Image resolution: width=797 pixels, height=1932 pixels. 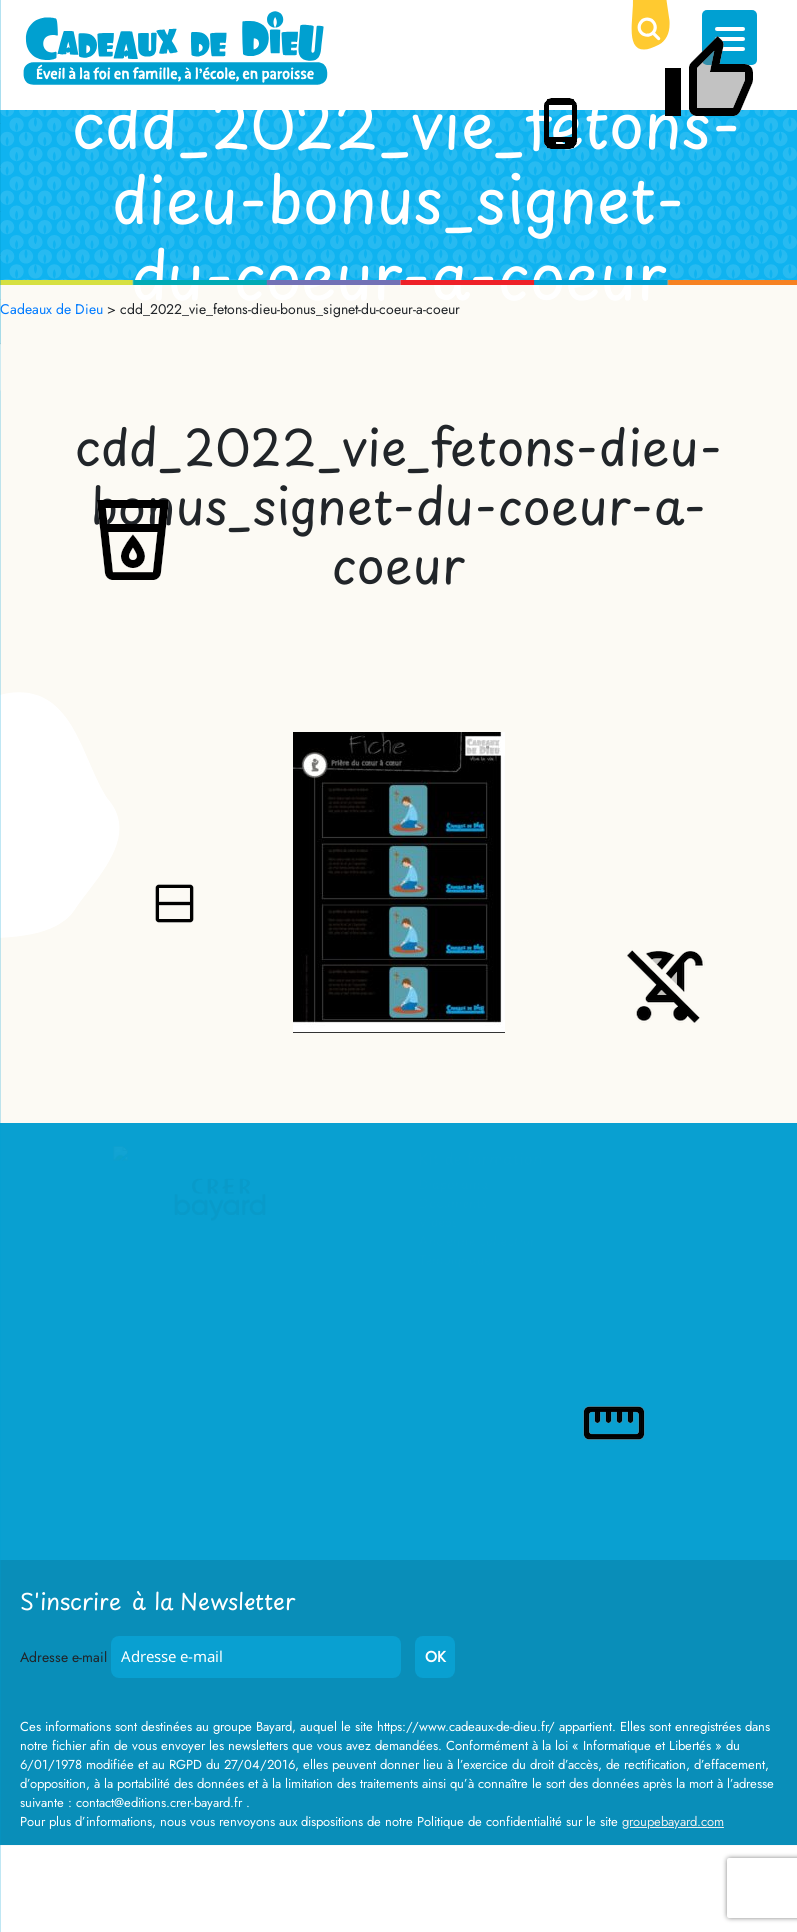 I want to click on split view horizontally, so click(x=174, y=903).